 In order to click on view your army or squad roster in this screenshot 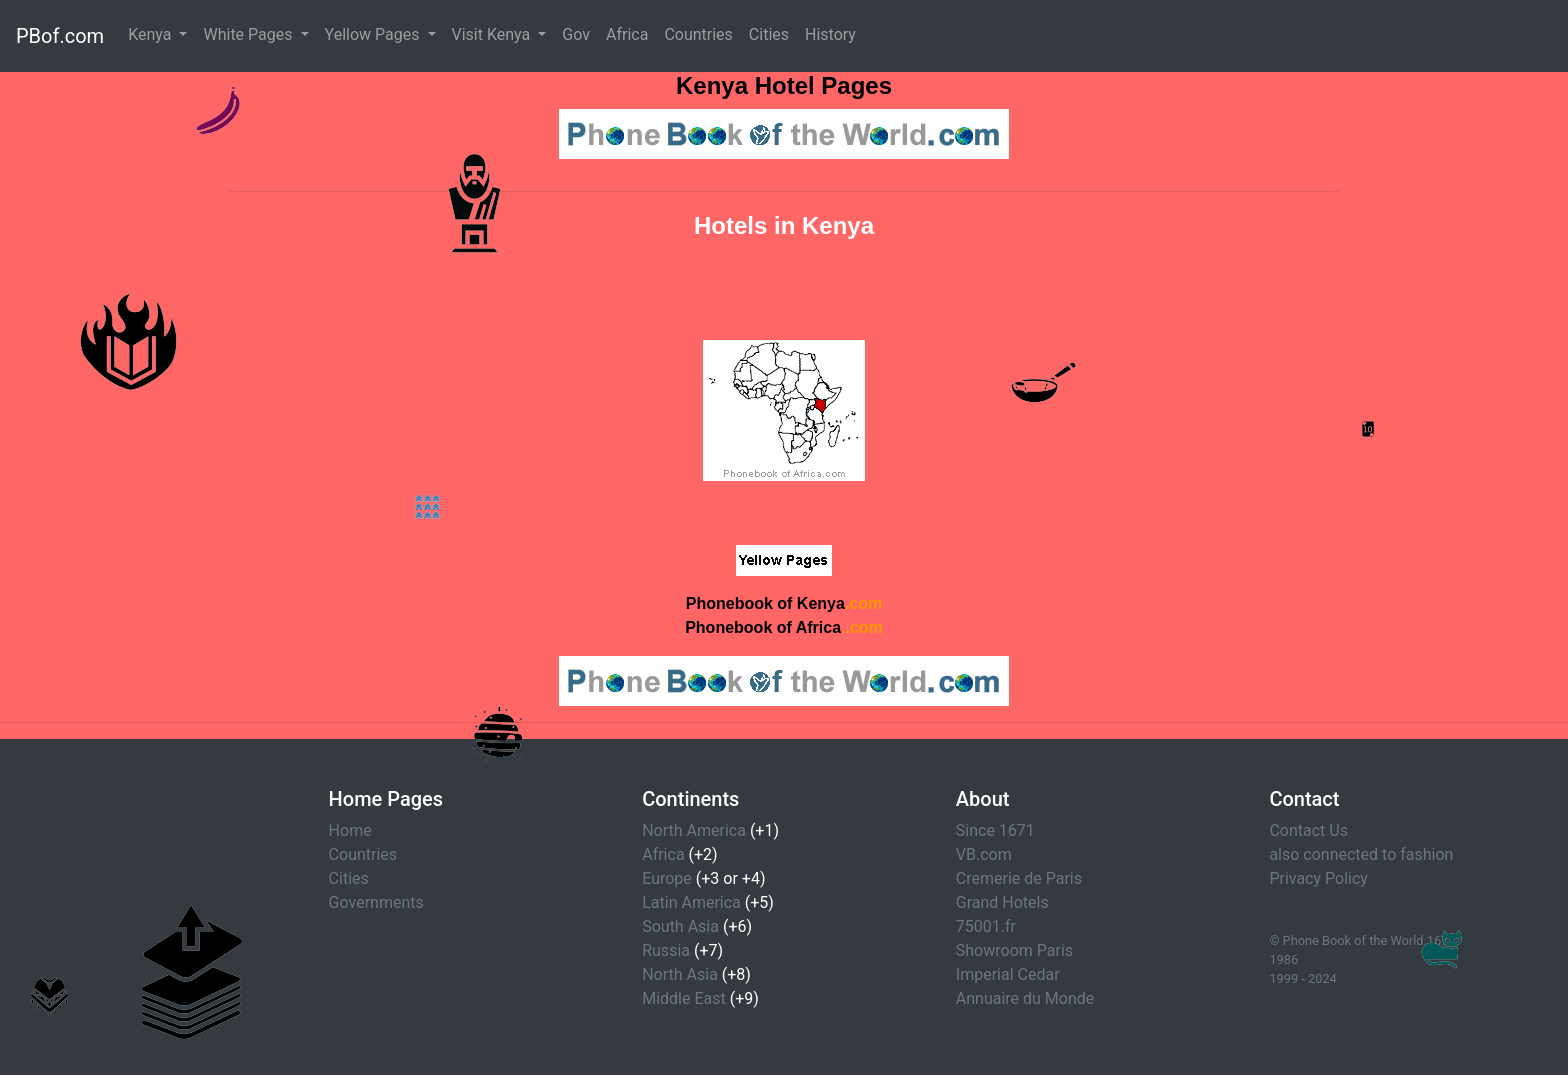, I will do `click(427, 506)`.